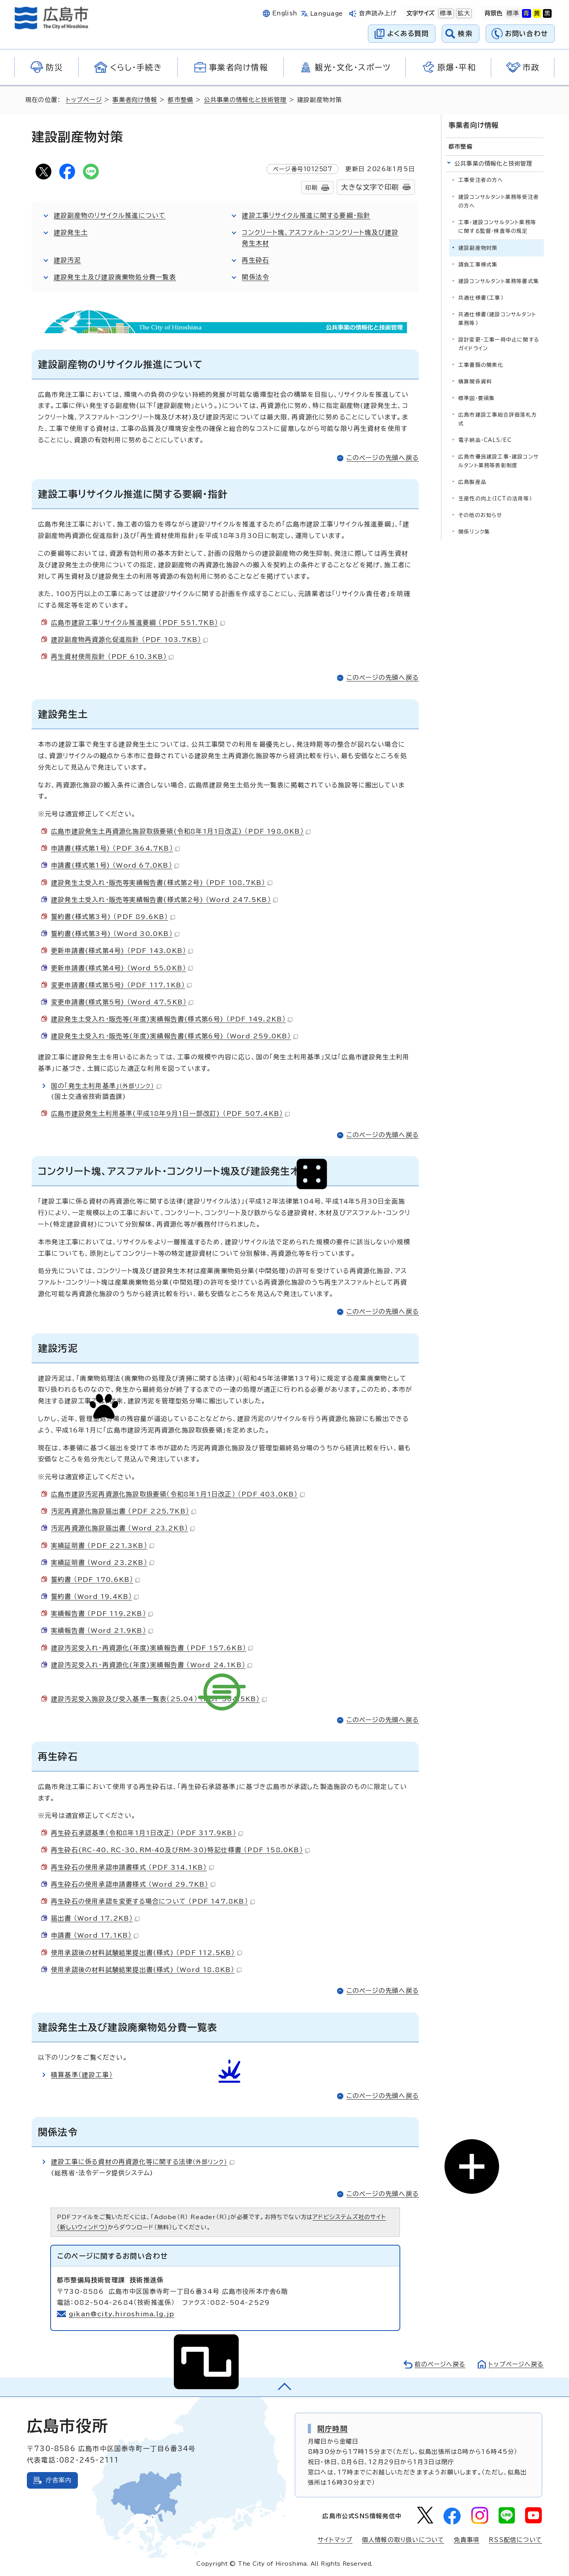 The width and height of the screenshot is (569, 2576). Describe the element at coordinates (312, 1174) in the screenshot. I see `roll or randomize a selection` at that location.